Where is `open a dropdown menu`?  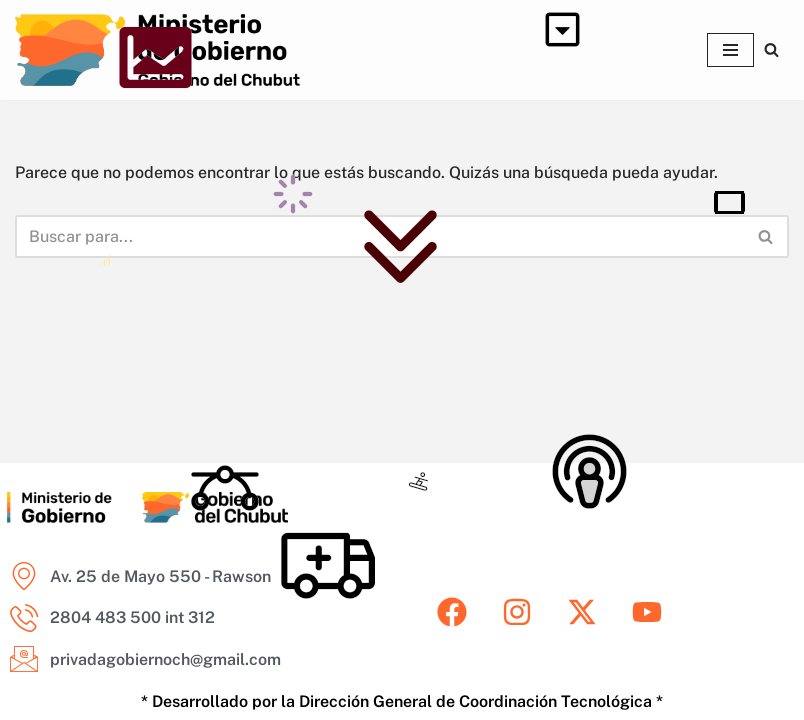
open a dropdown menu is located at coordinates (562, 29).